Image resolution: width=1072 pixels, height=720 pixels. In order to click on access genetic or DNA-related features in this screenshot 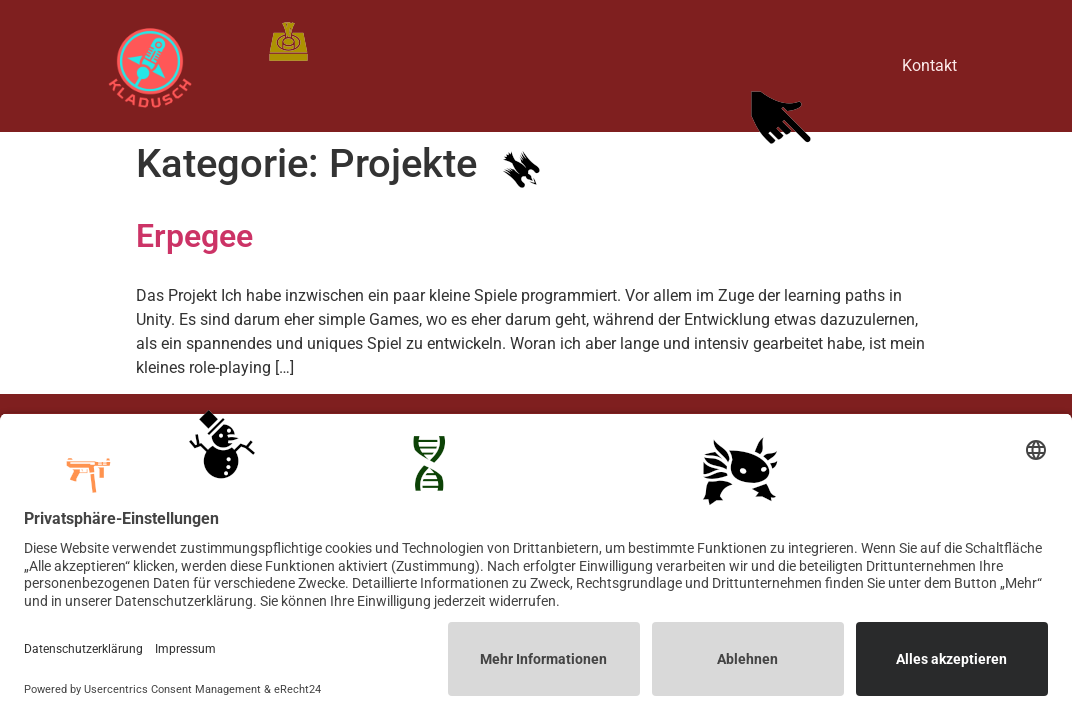, I will do `click(429, 463)`.